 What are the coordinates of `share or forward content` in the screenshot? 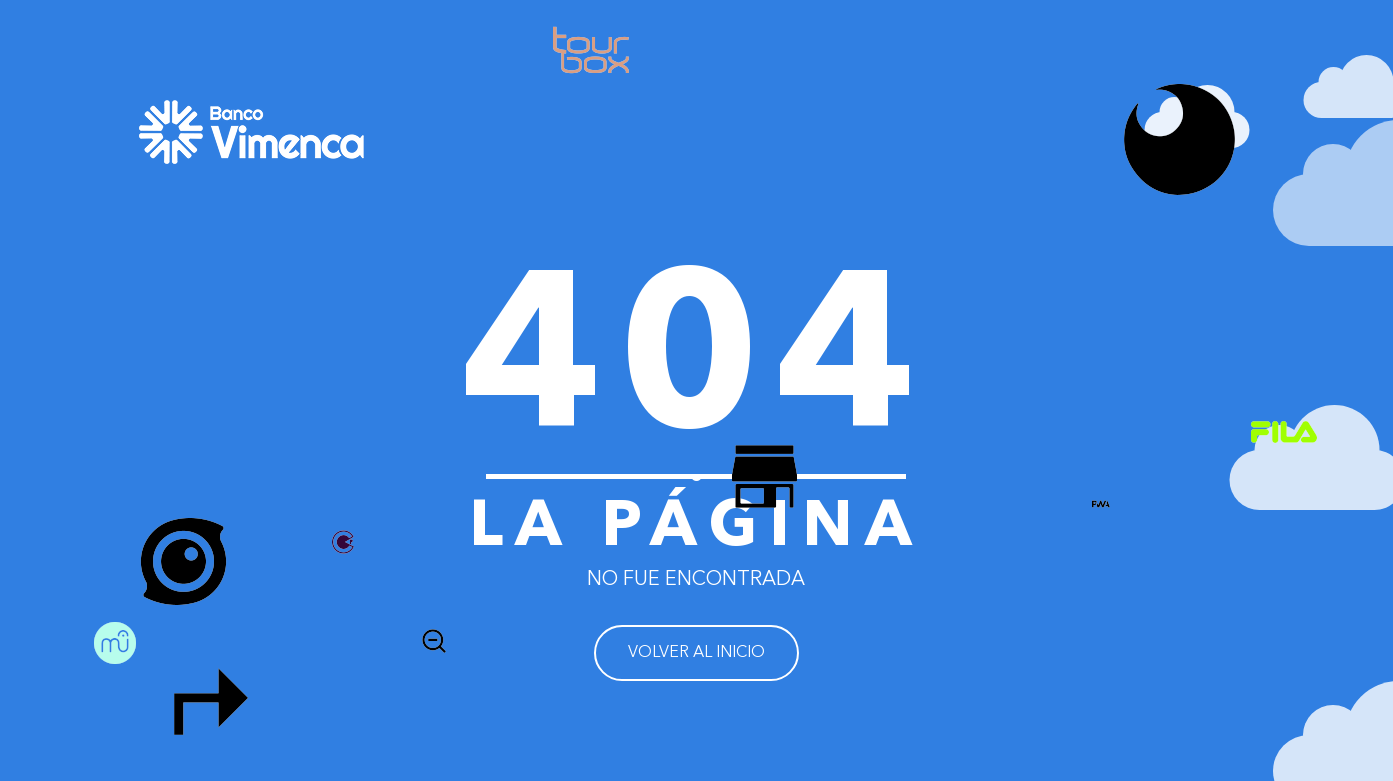 It's located at (206, 702).